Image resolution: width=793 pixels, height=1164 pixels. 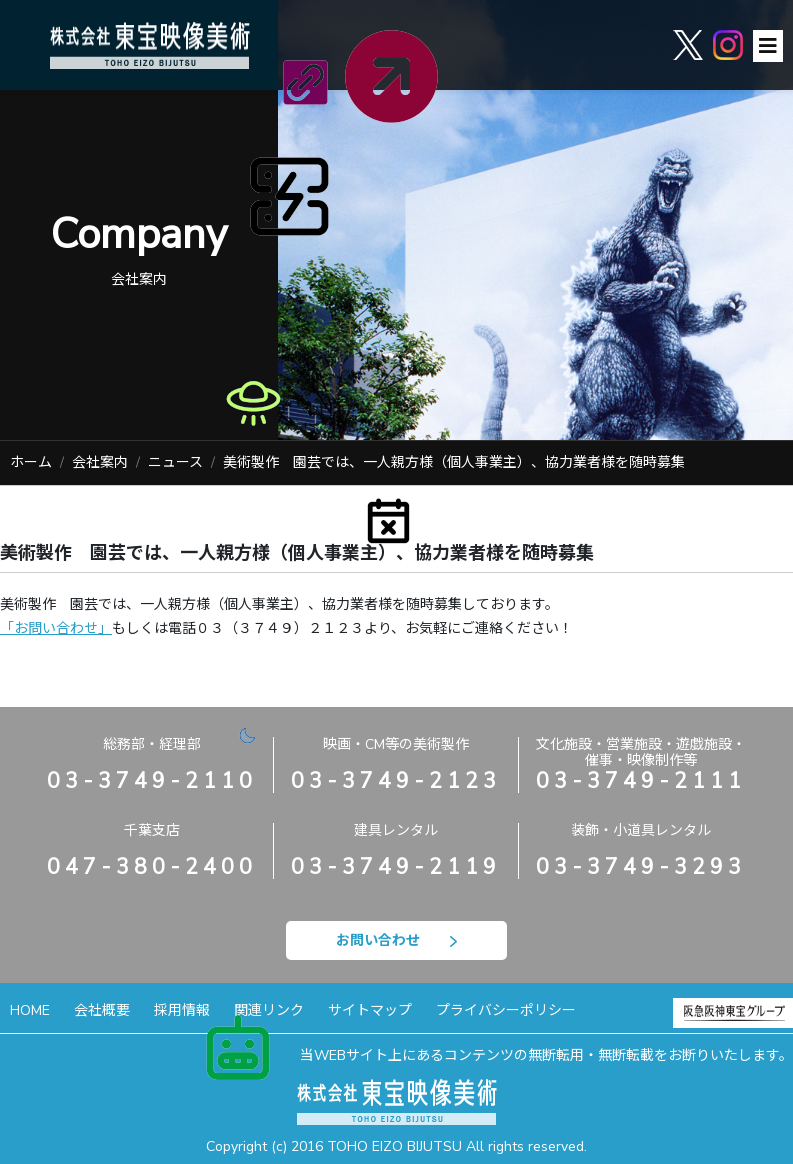 I want to click on indicates server failure or crash, so click(x=289, y=196).